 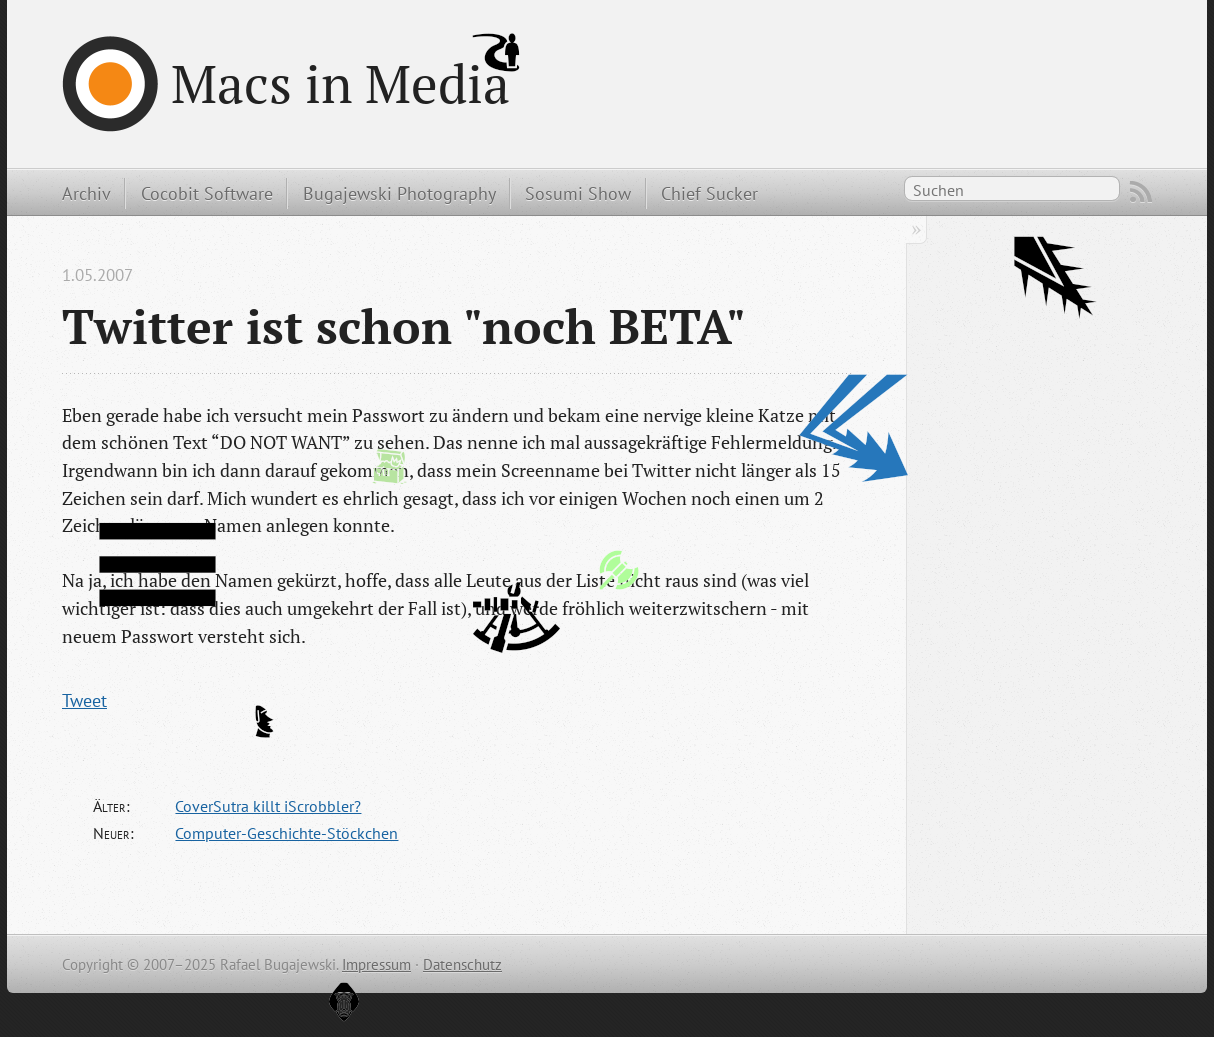 What do you see at coordinates (619, 570) in the screenshot?
I see `equip or select a battle axe weapon` at bounding box center [619, 570].